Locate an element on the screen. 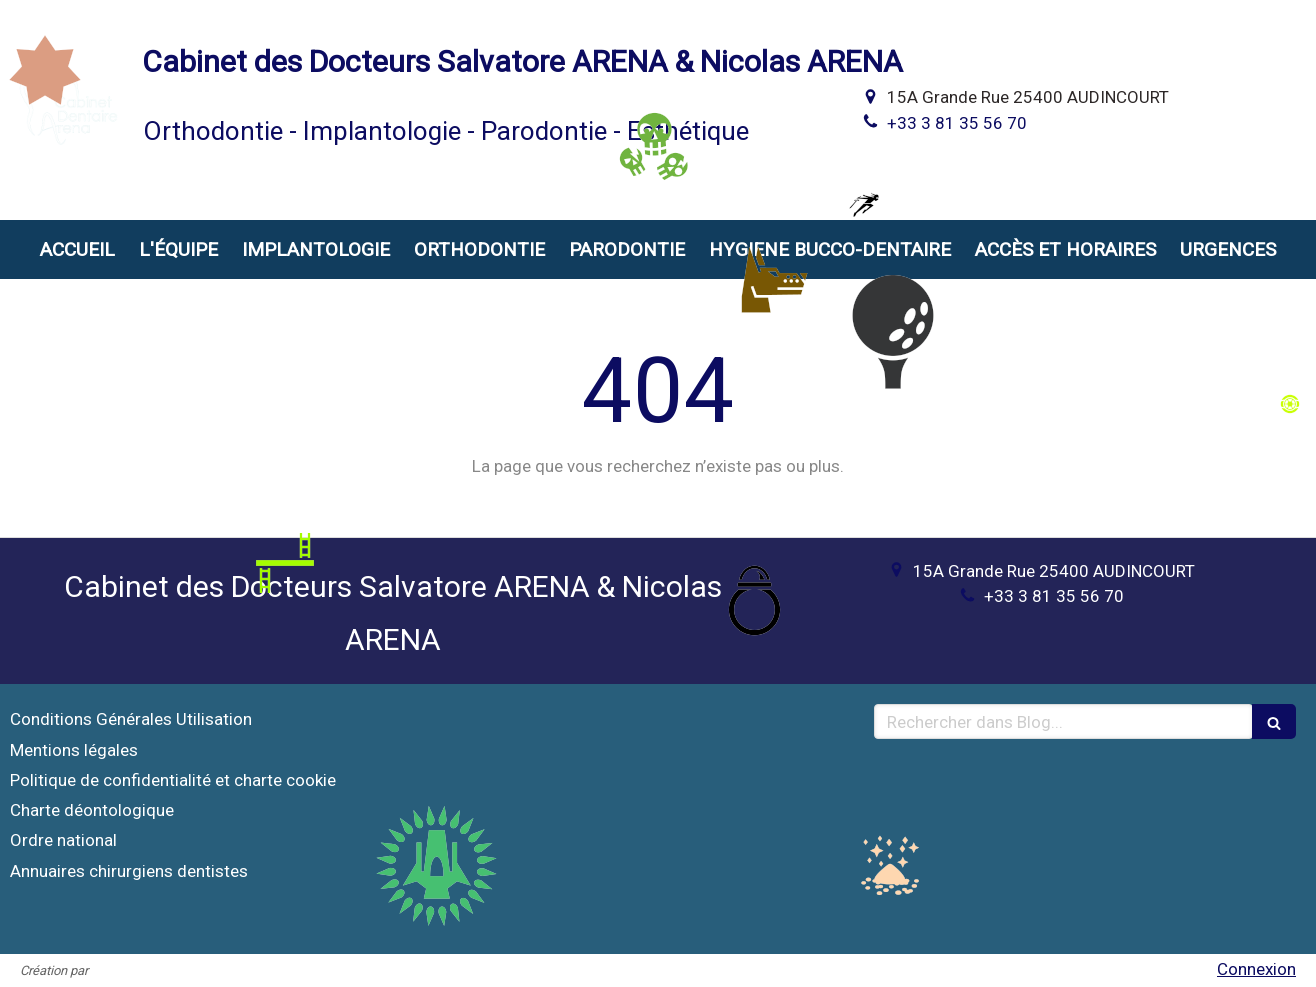 This screenshot has width=1316, height=987. select dog or hound character class is located at coordinates (774, 279).